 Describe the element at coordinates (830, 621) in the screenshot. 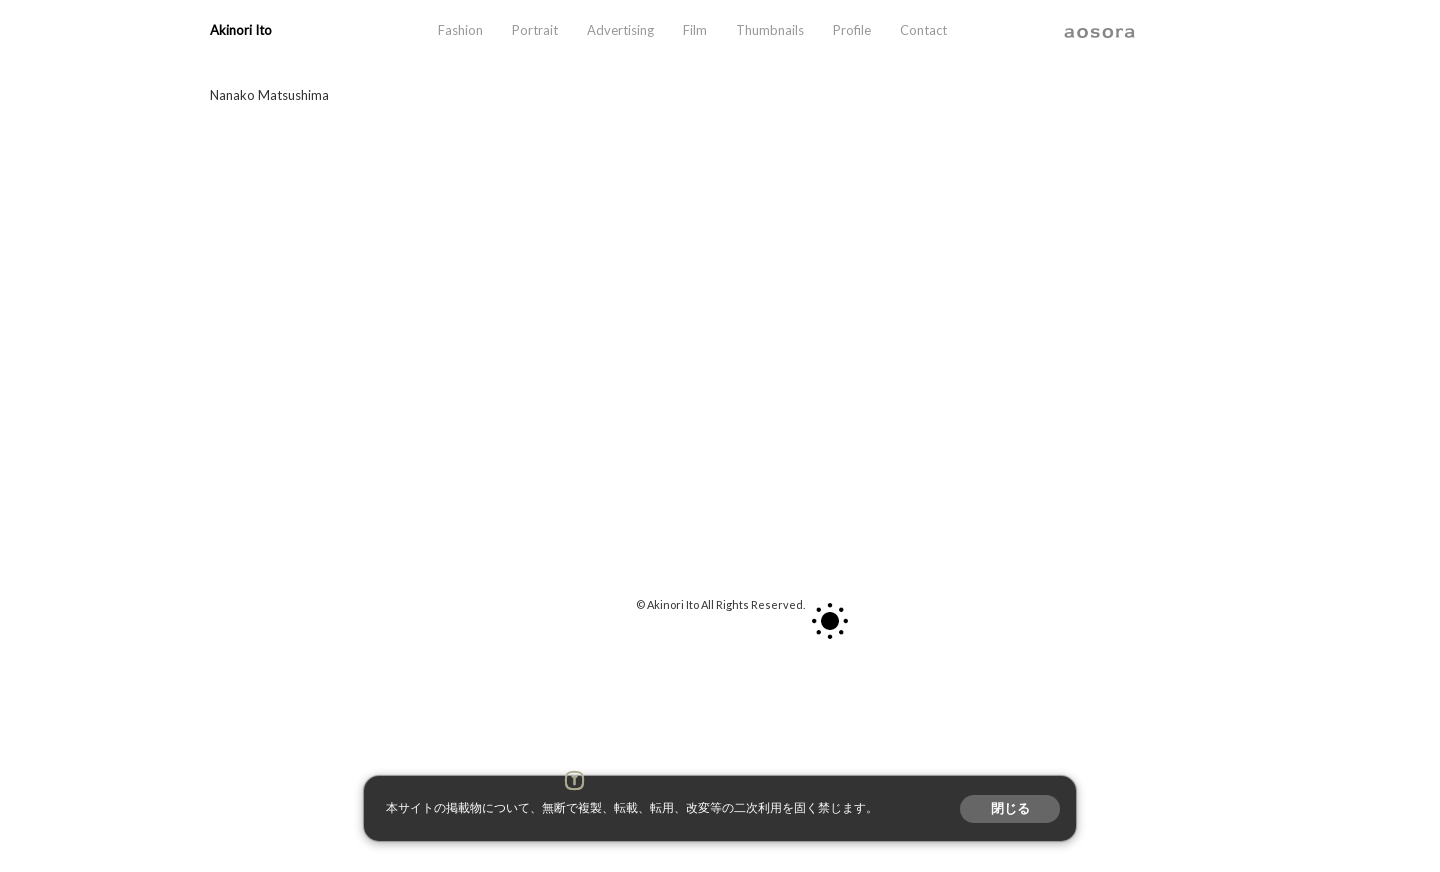

I see `decrease screen brightness` at that location.